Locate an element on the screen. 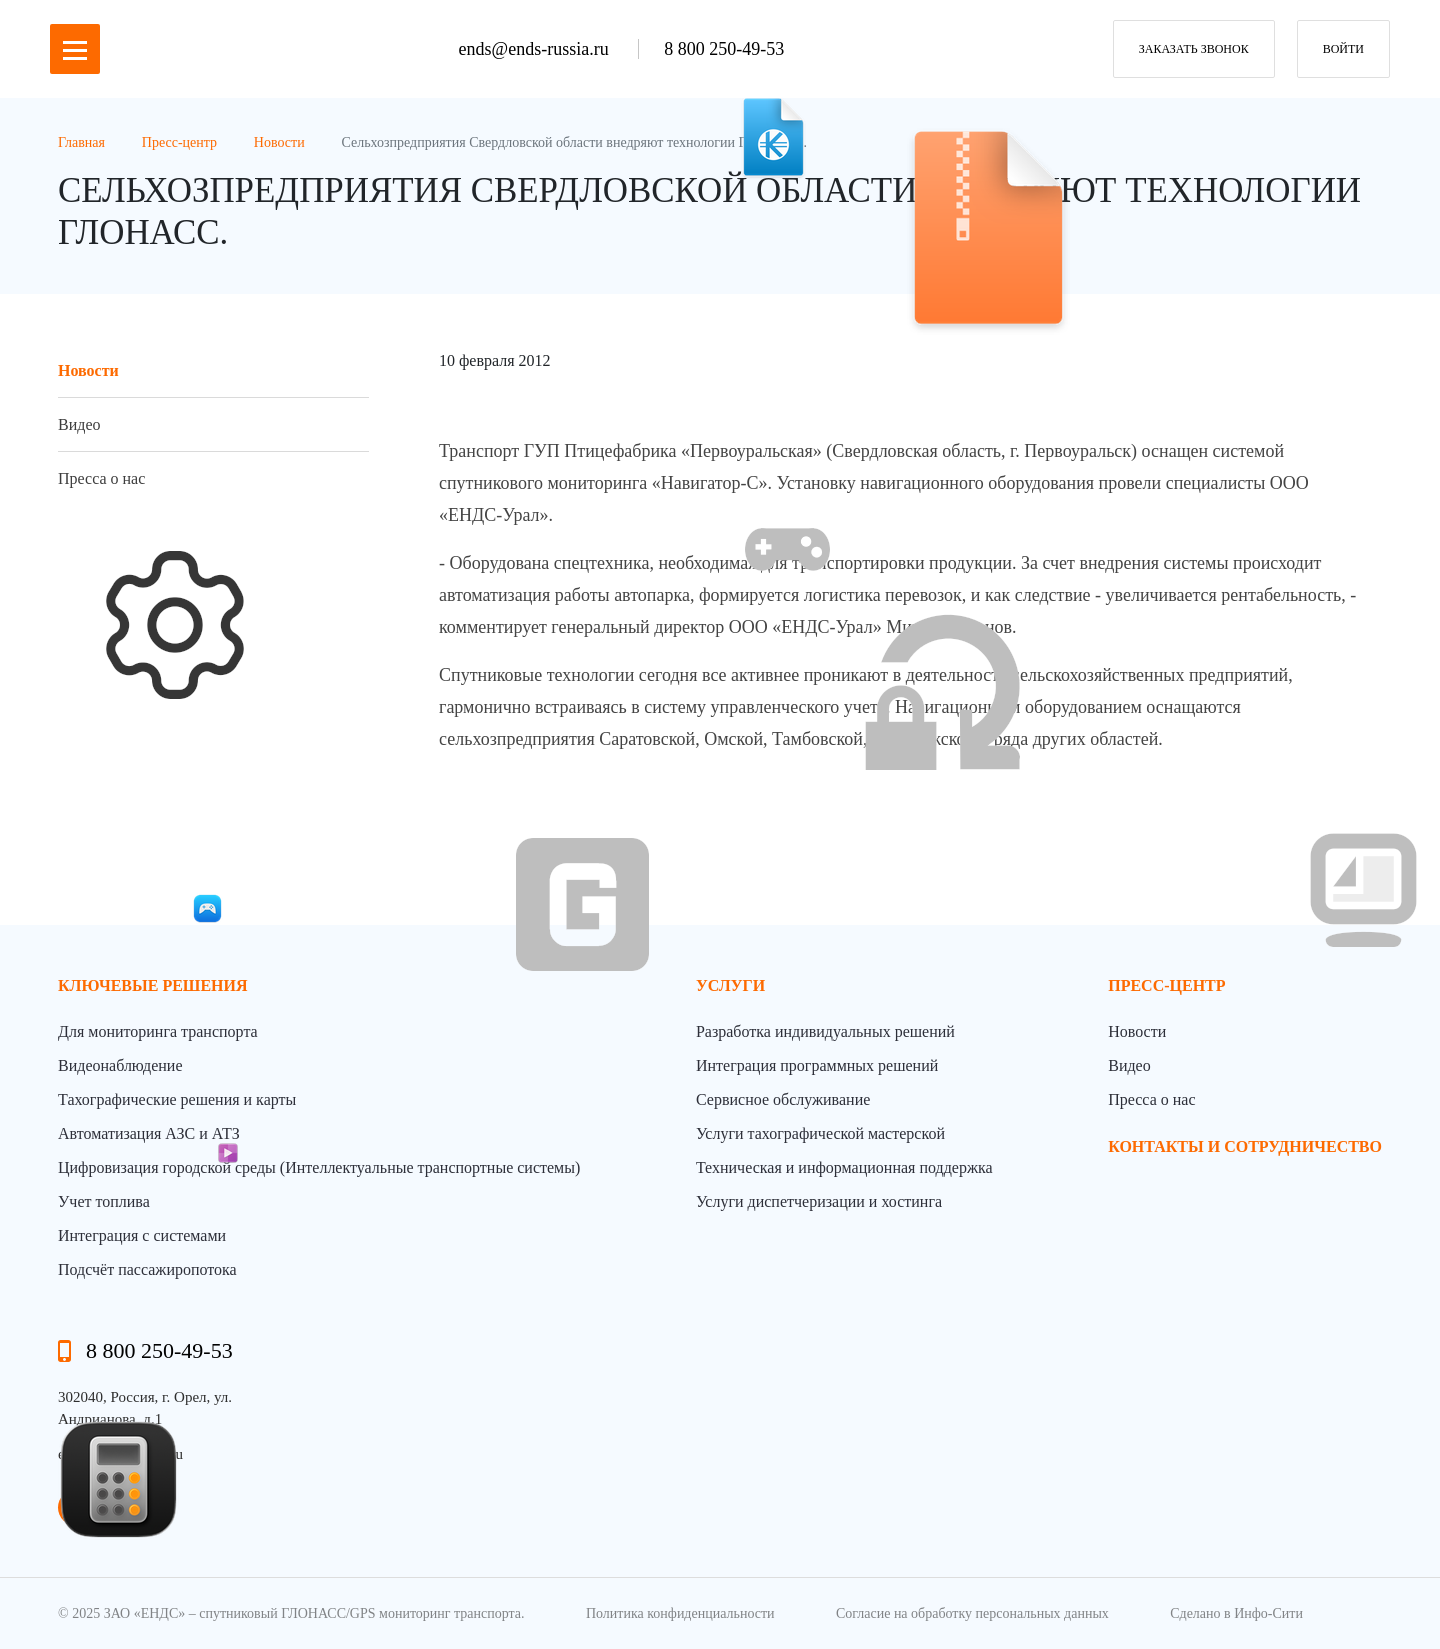  open the calculator app is located at coordinates (118, 1479).